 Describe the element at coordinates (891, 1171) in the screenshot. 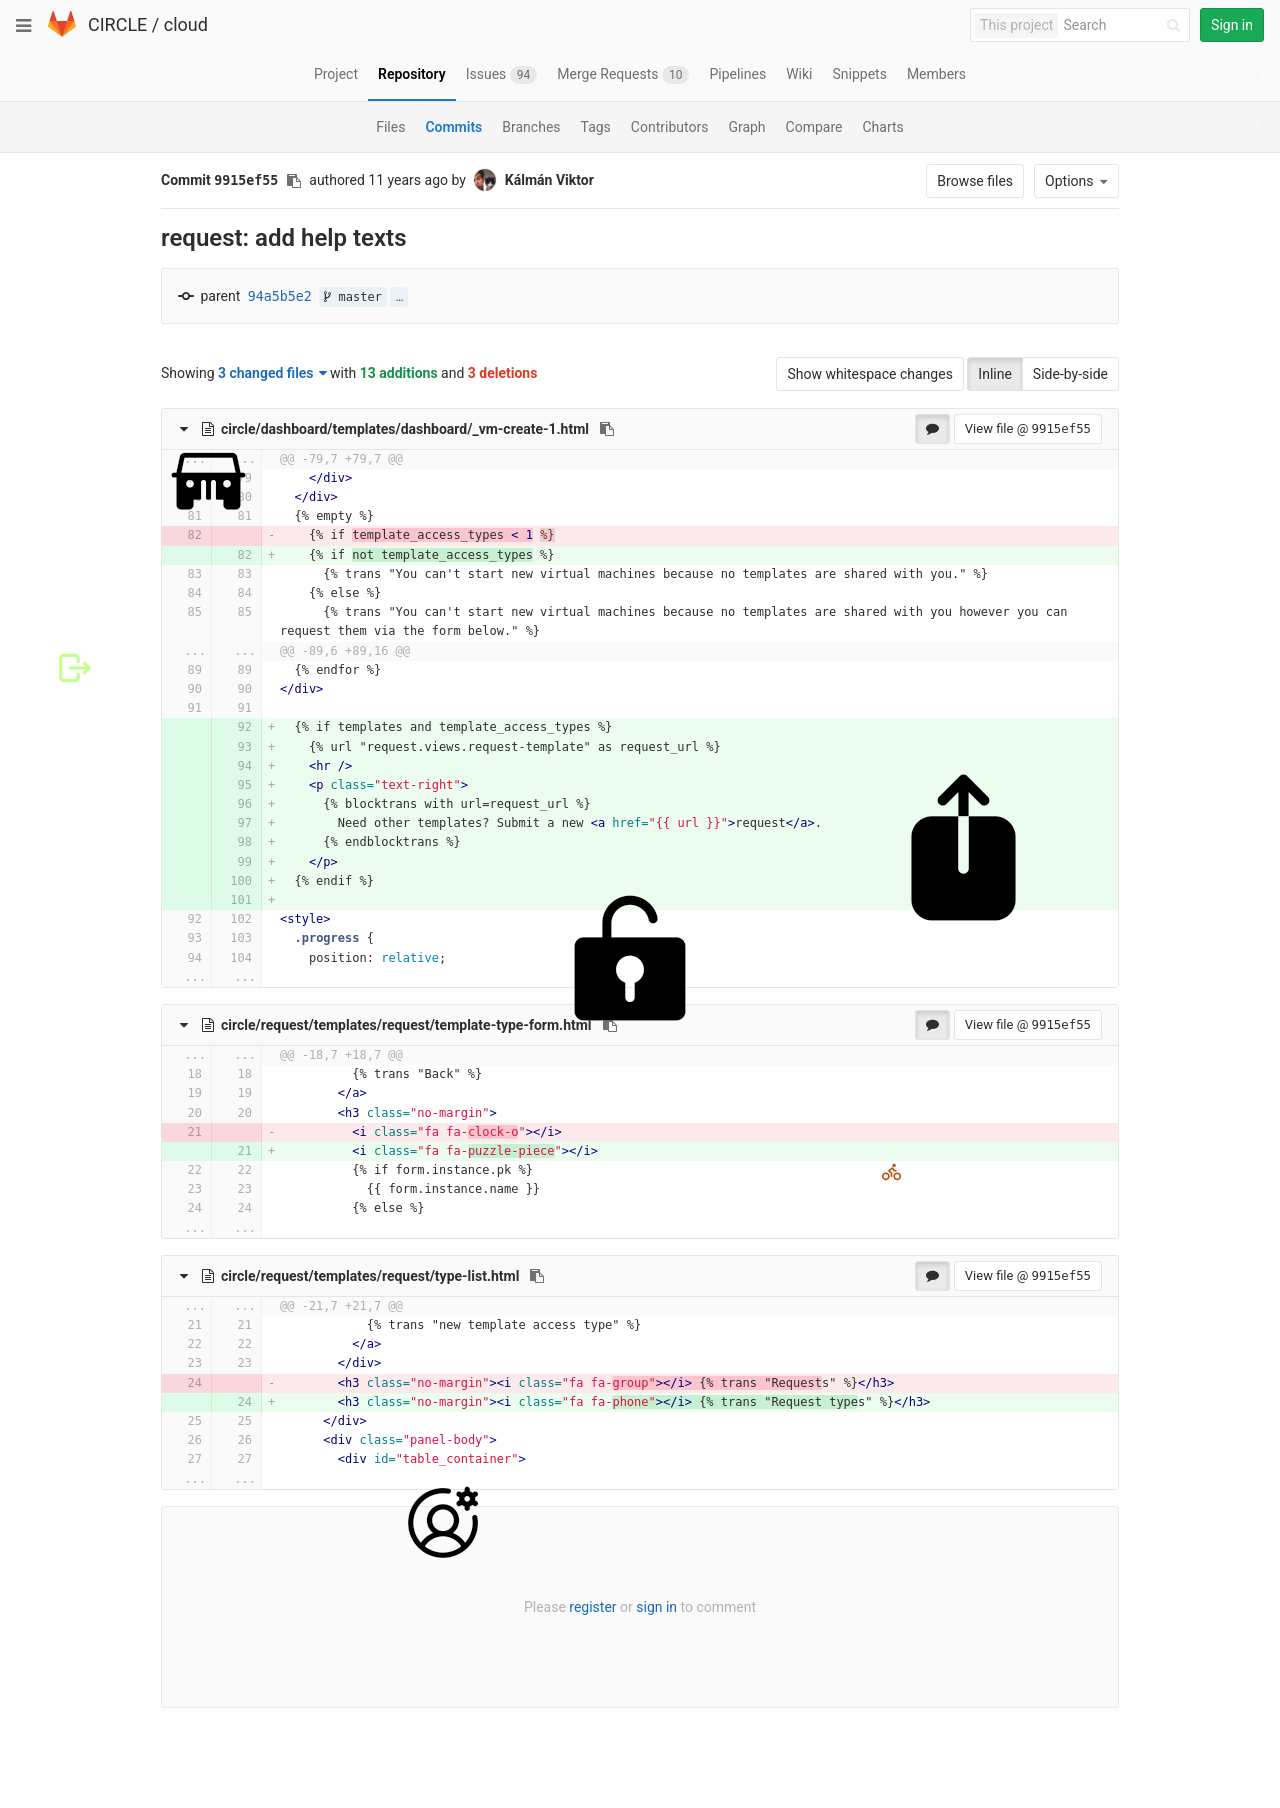

I see `select bicycle as transportation mode` at that location.